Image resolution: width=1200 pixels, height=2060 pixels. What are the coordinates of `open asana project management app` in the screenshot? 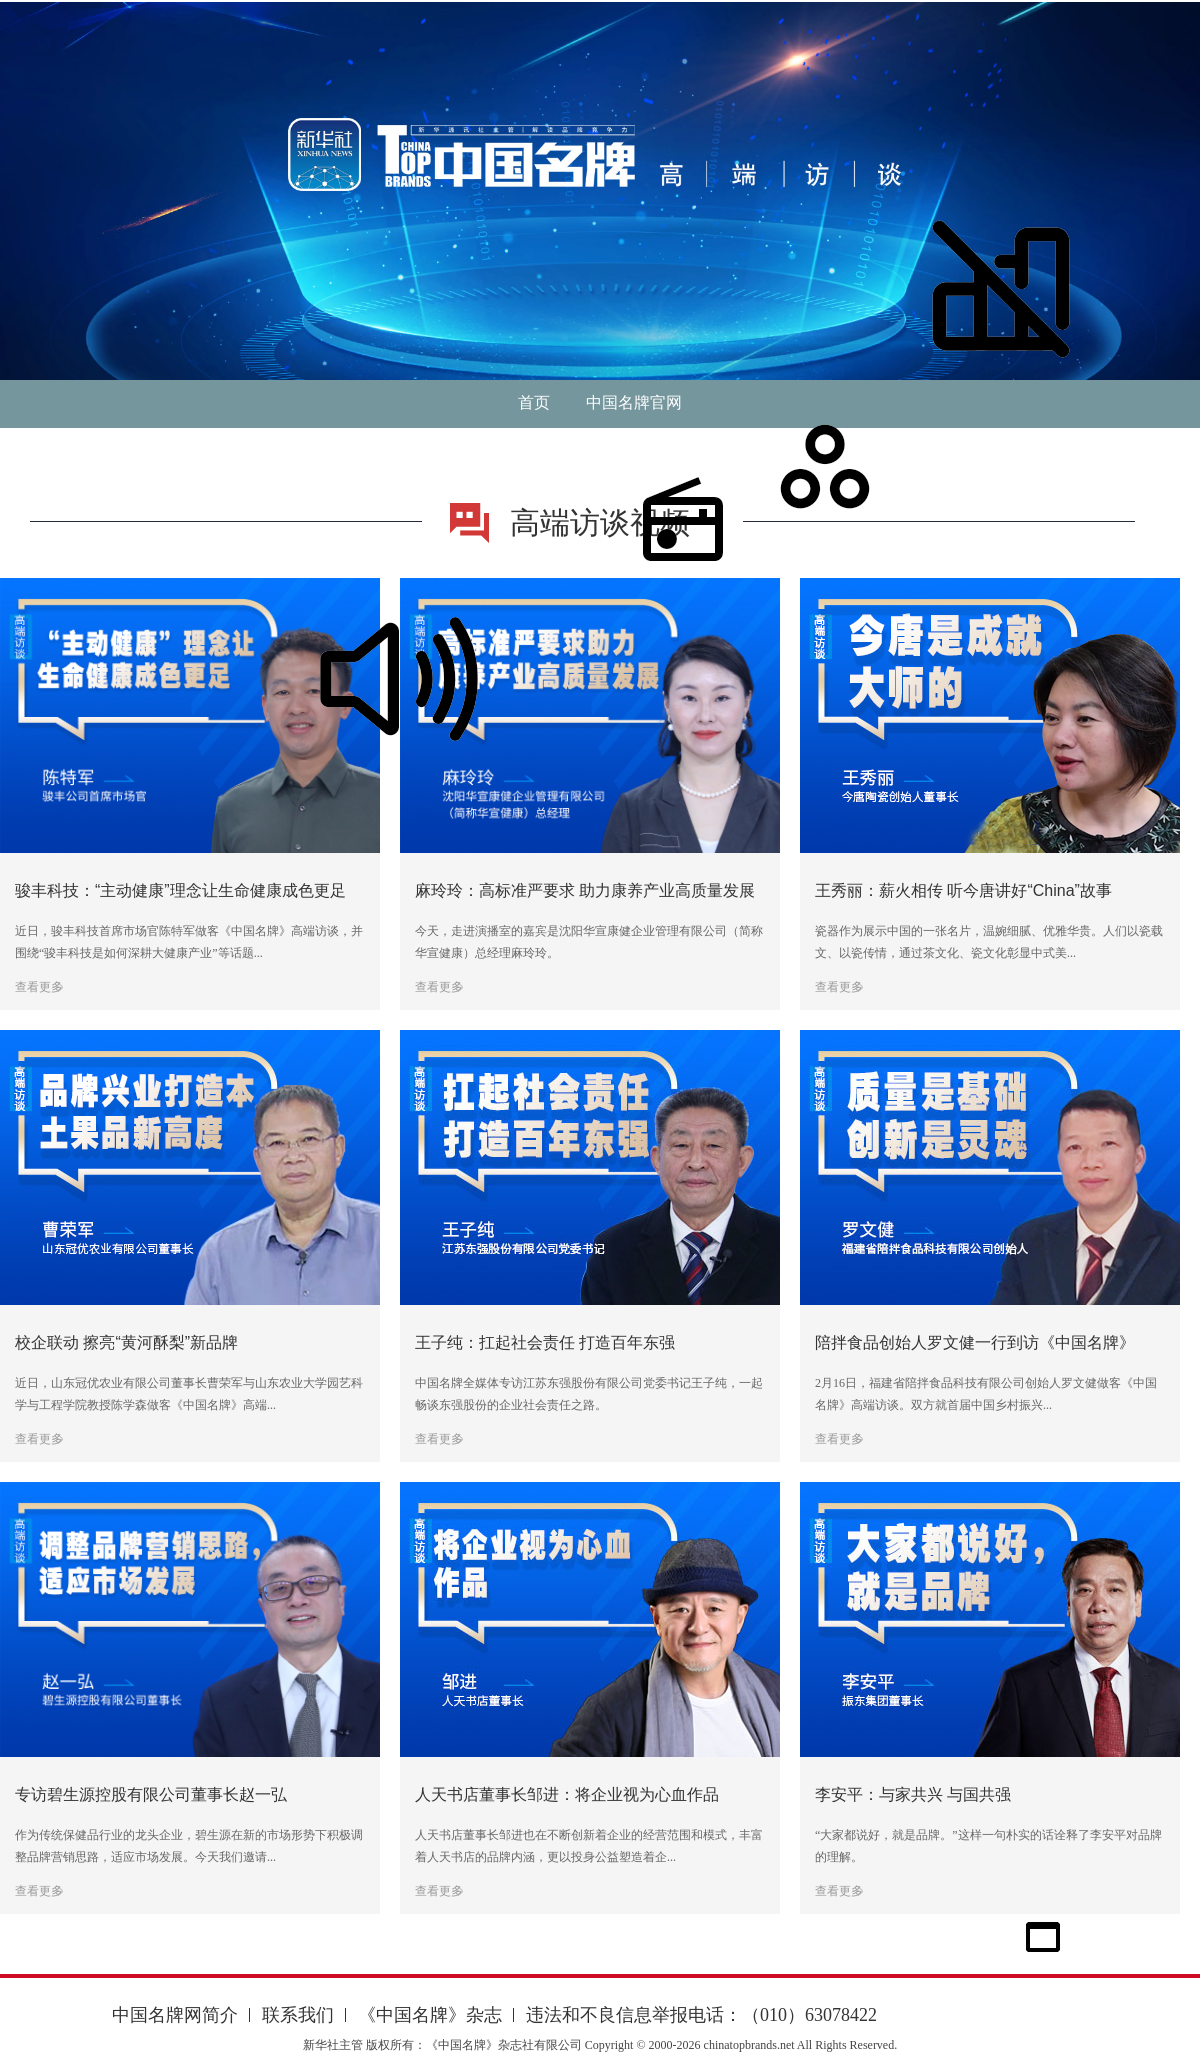 It's located at (825, 469).